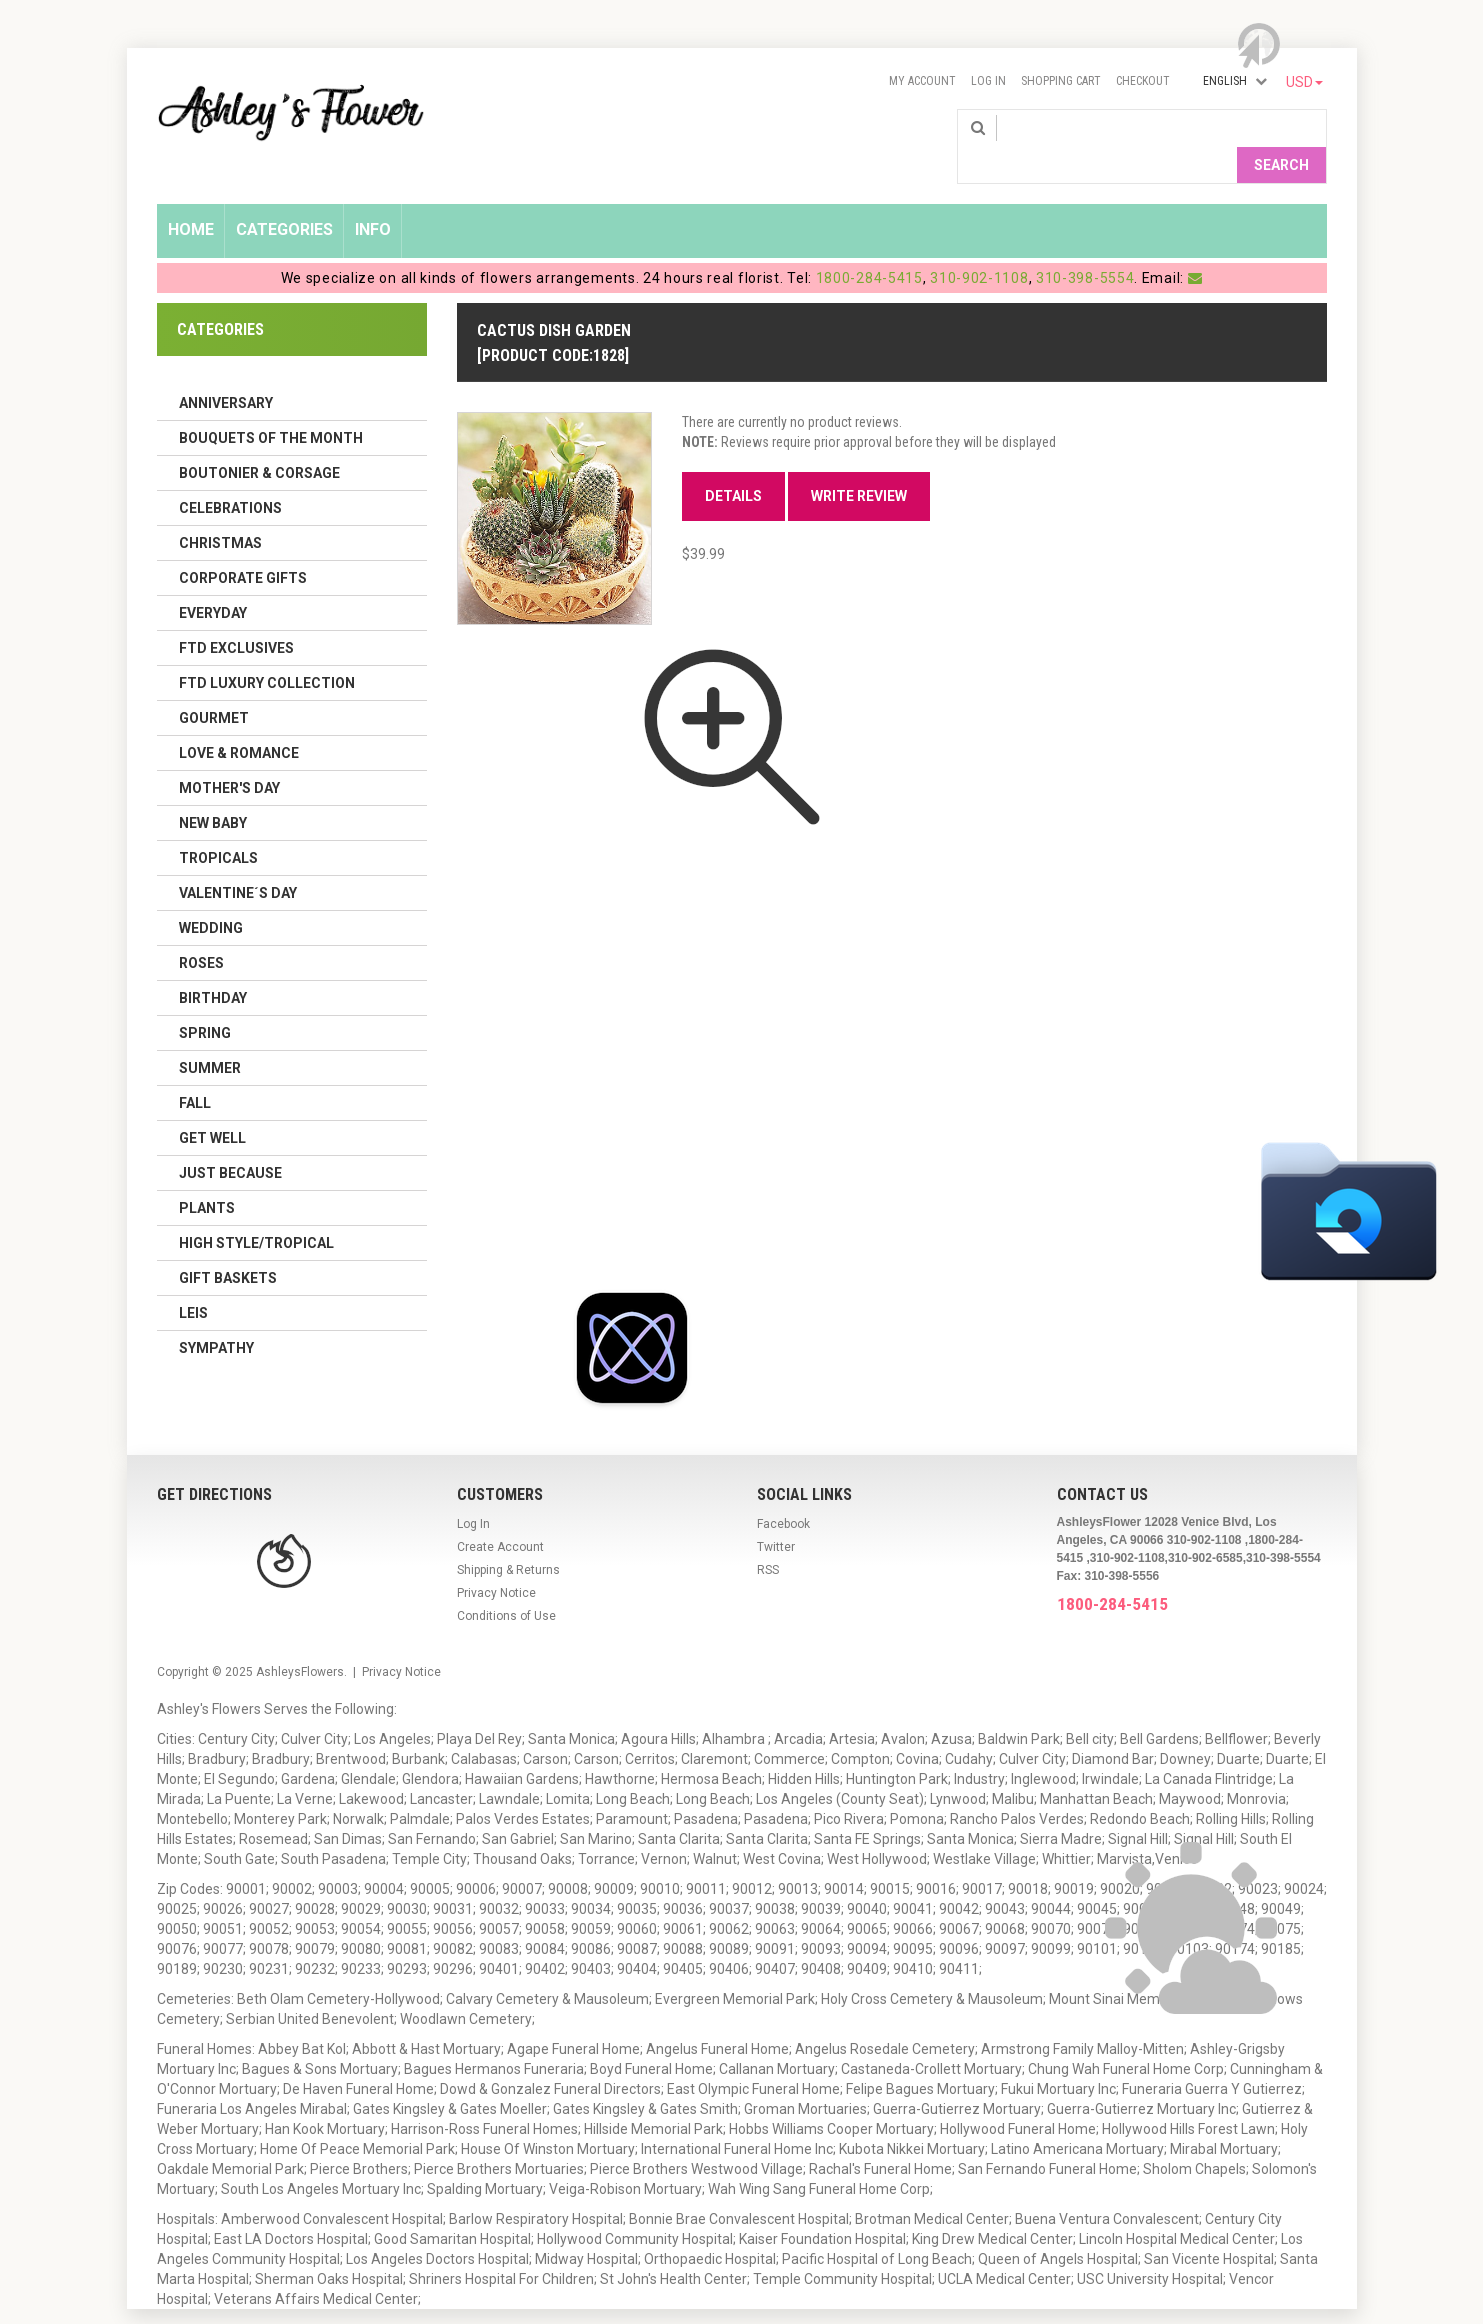 This screenshot has width=1483, height=2324. What do you see at coordinates (1191, 1928) in the screenshot?
I see `indicates partly cloudy weather conditions` at bounding box center [1191, 1928].